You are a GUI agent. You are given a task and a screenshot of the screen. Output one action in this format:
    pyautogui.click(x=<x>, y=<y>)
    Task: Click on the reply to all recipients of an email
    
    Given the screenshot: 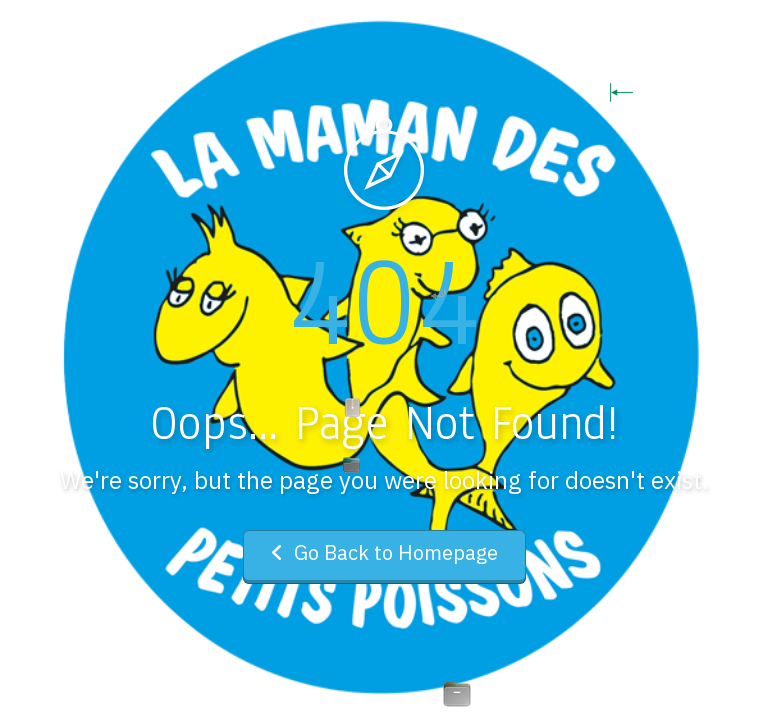 What is the action you would take?
    pyautogui.click(x=438, y=293)
    